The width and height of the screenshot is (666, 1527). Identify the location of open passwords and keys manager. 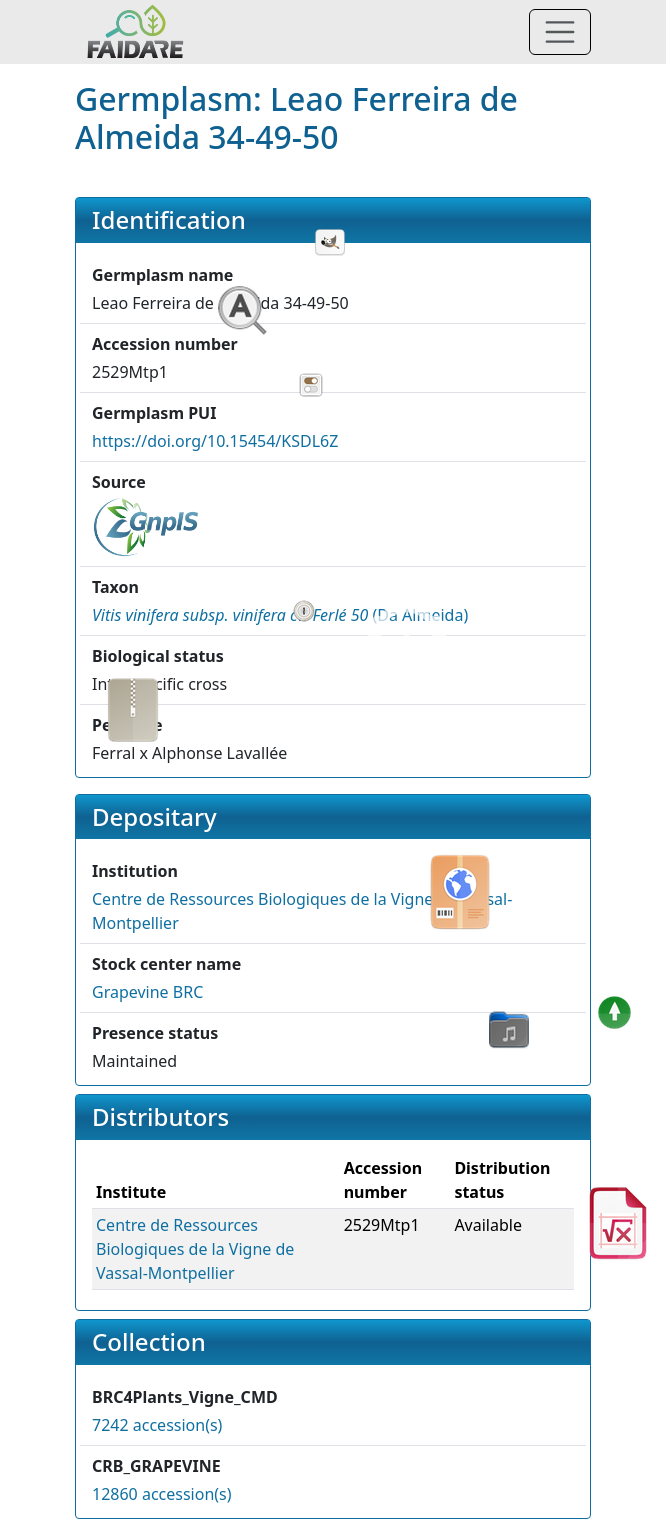
(304, 611).